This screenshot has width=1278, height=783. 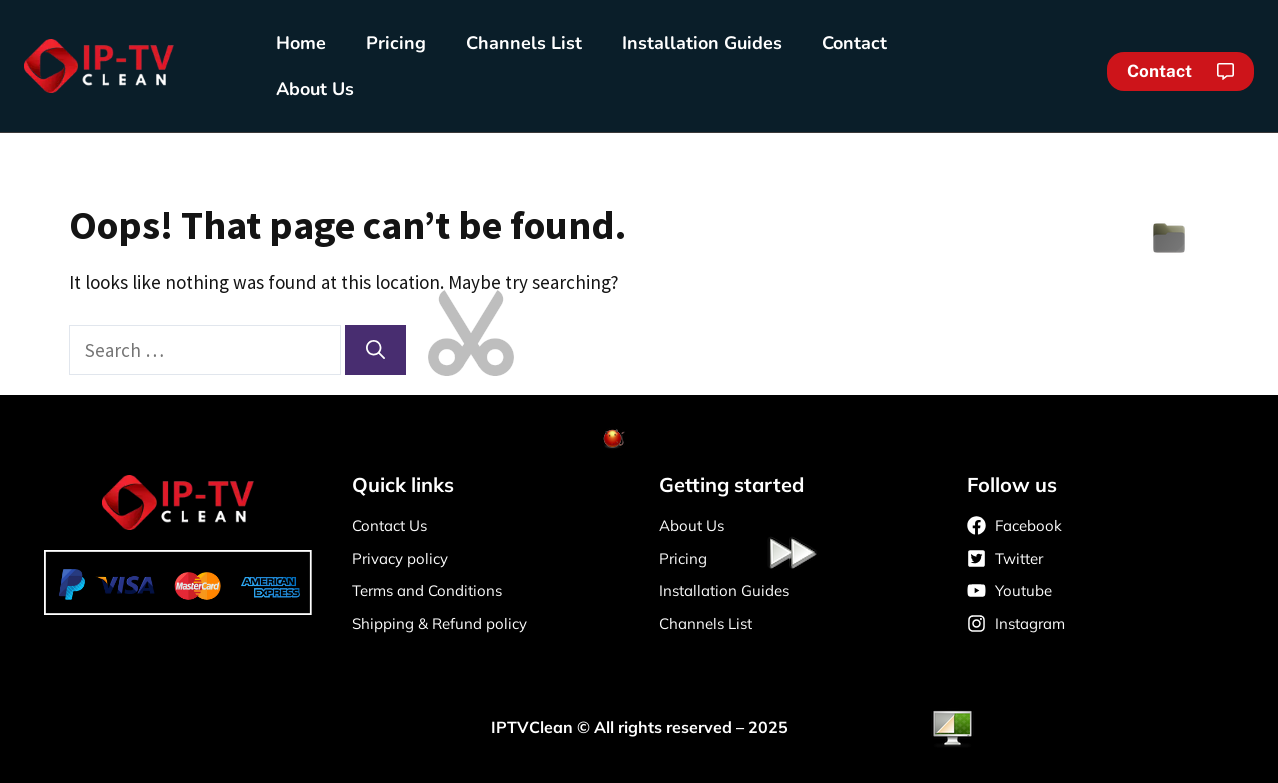 What do you see at coordinates (1169, 238) in the screenshot?
I see `indicates a valid drop target for dragging files` at bounding box center [1169, 238].